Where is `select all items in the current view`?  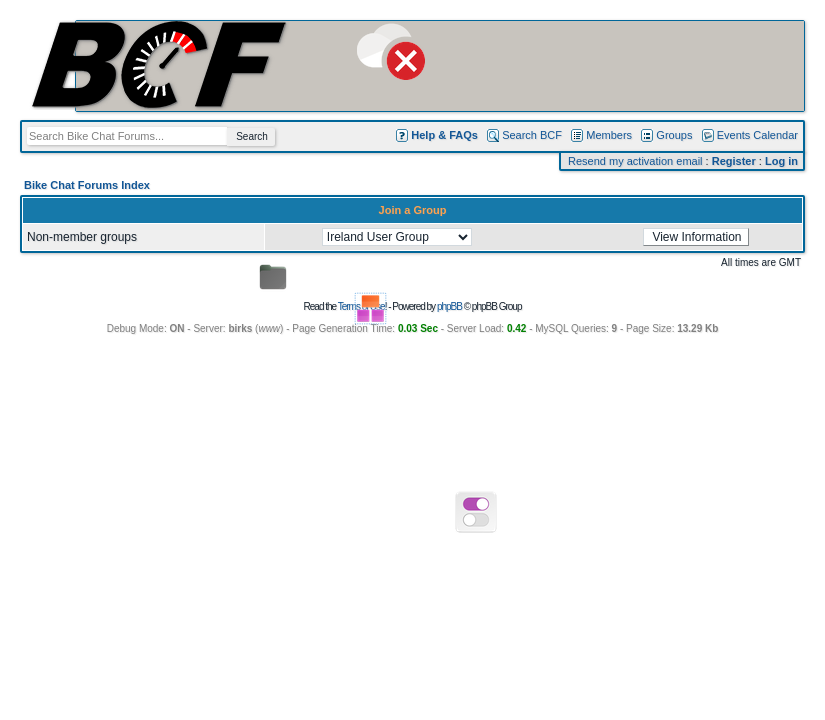 select all items in the current view is located at coordinates (370, 308).